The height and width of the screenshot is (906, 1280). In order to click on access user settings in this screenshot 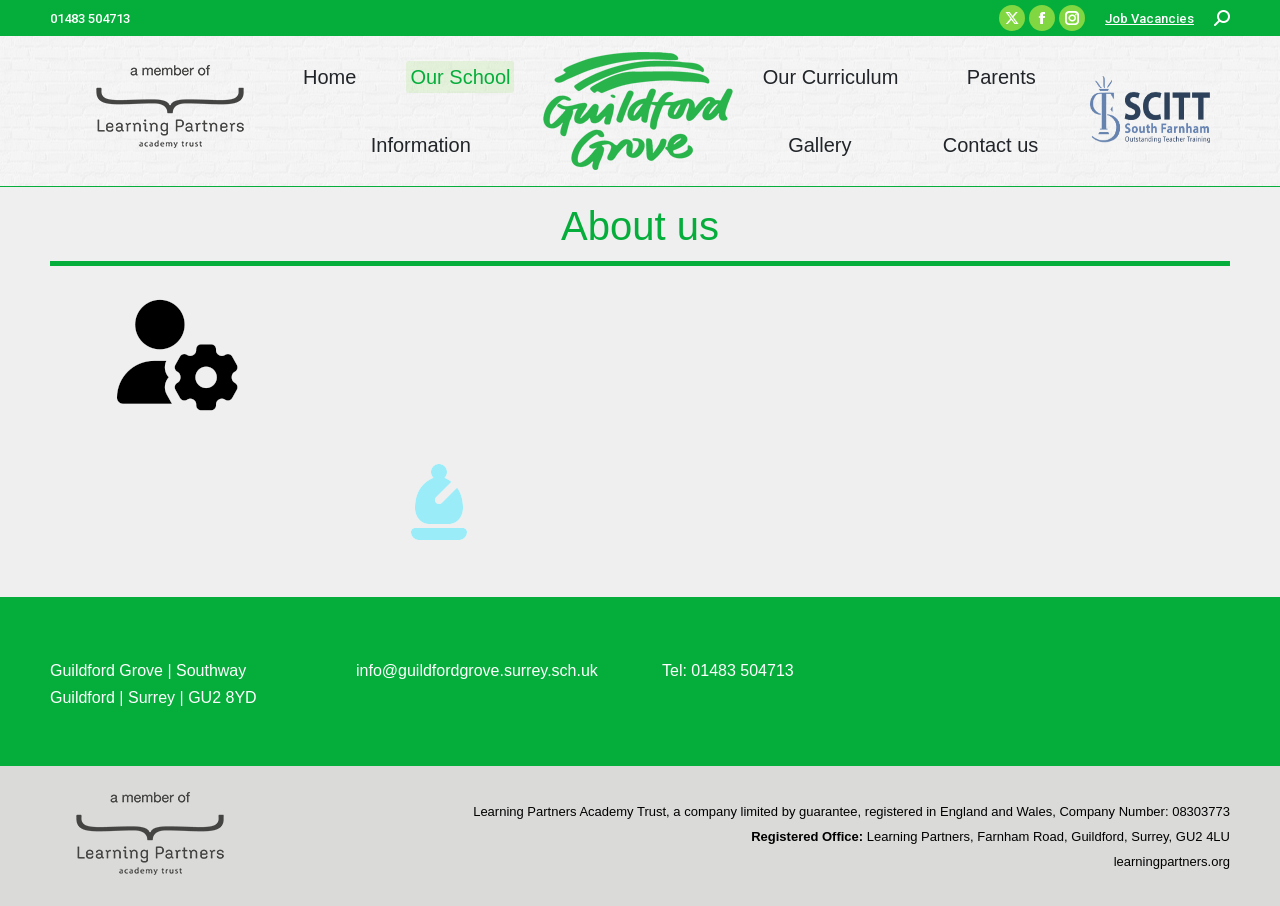, I will do `click(173, 351)`.